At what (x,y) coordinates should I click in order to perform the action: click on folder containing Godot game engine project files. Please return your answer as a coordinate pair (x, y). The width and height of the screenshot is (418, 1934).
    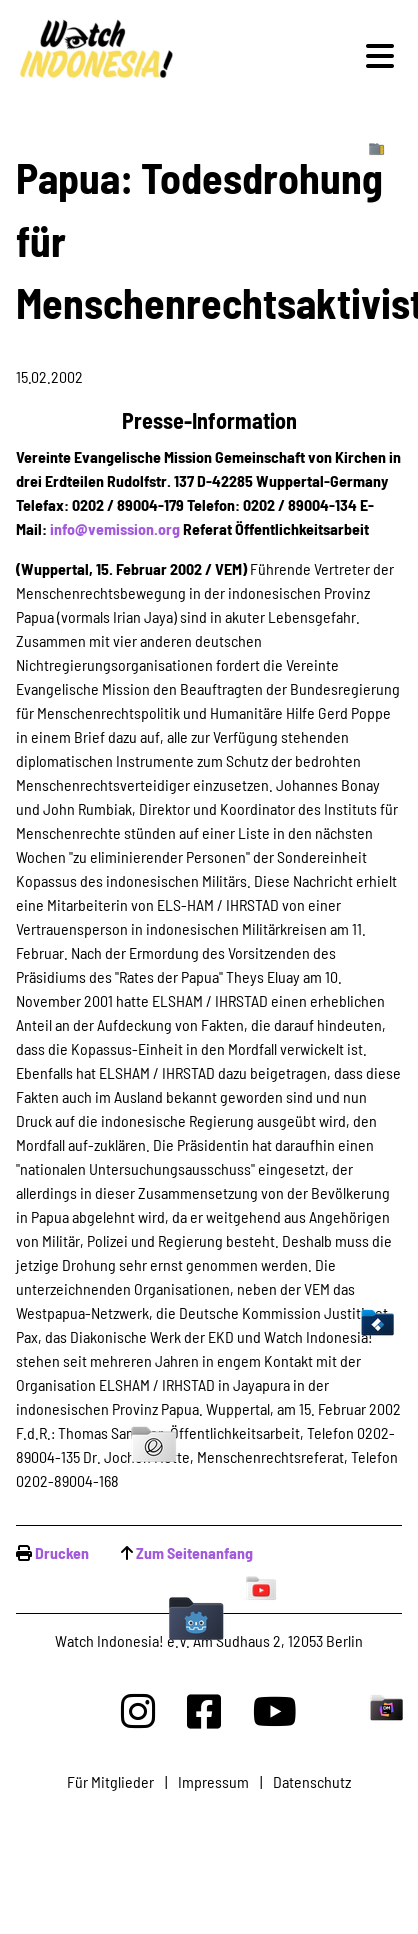
    Looking at the image, I should click on (196, 1620).